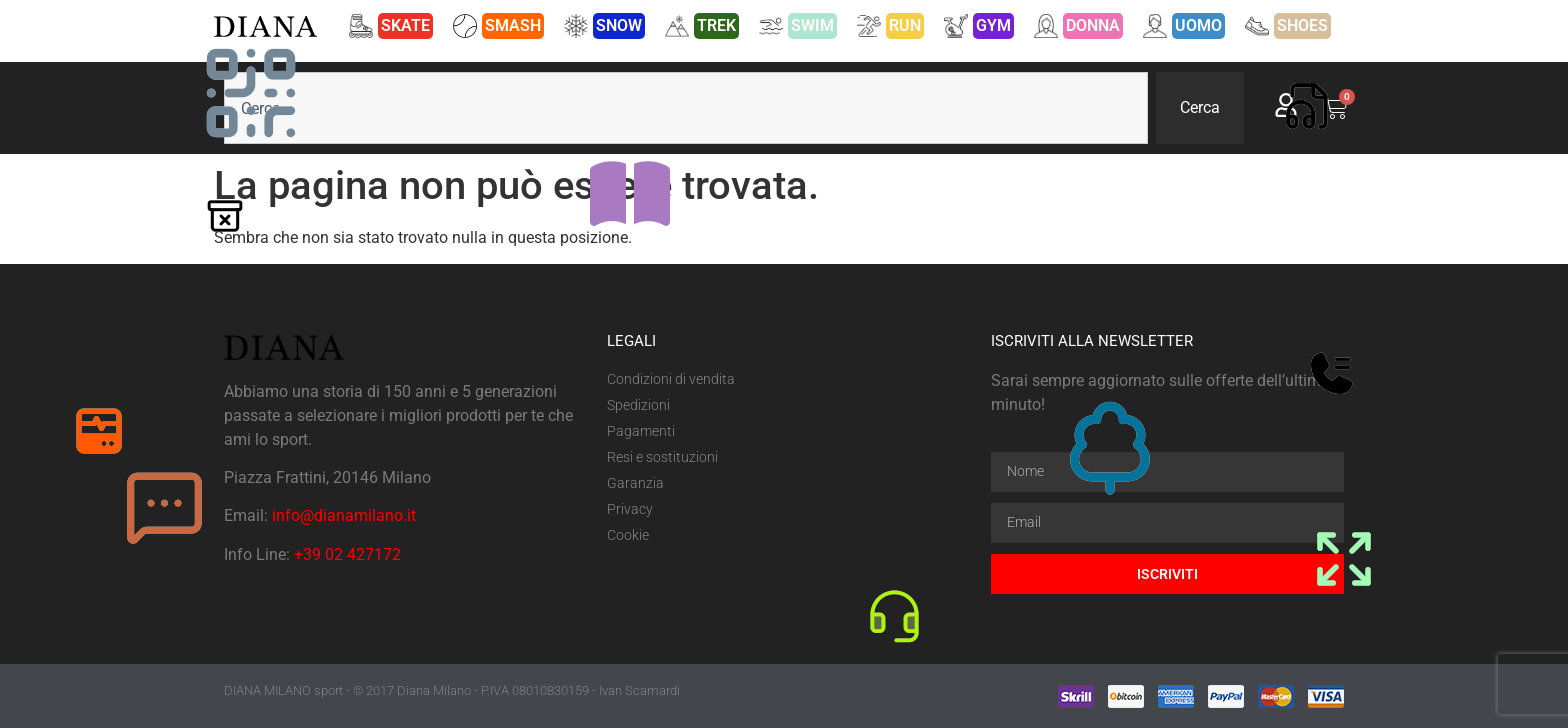  I want to click on view parks or nature areas on a map, so click(1110, 446).